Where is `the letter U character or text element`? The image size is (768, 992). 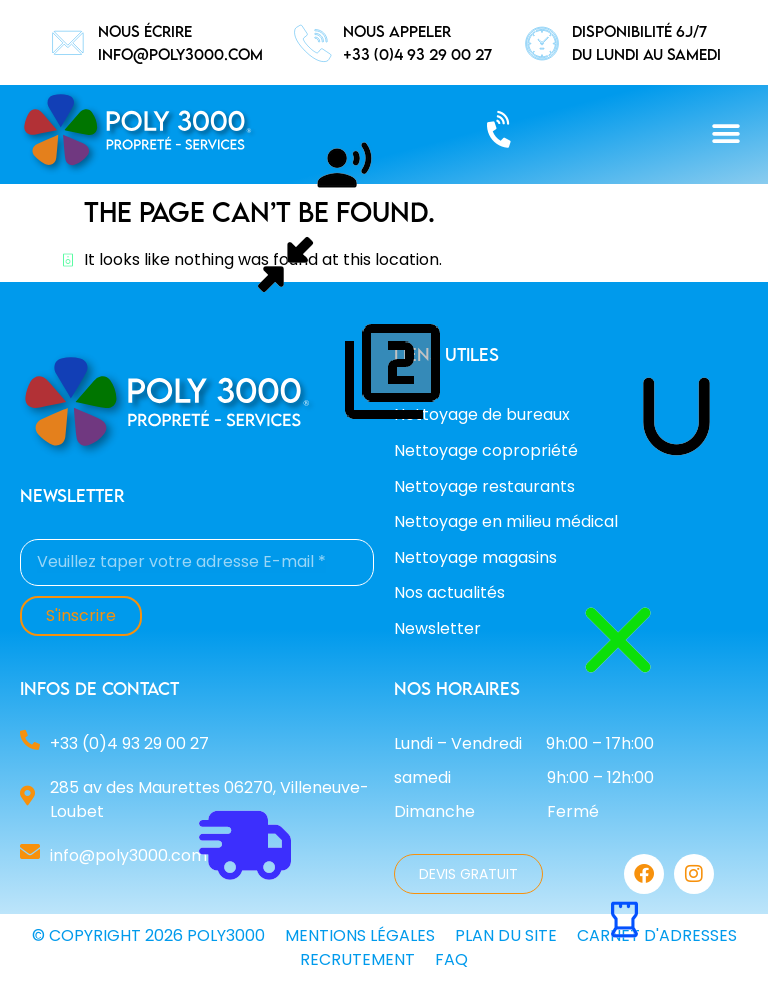 the letter U character or text element is located at coordinates (676, 416).